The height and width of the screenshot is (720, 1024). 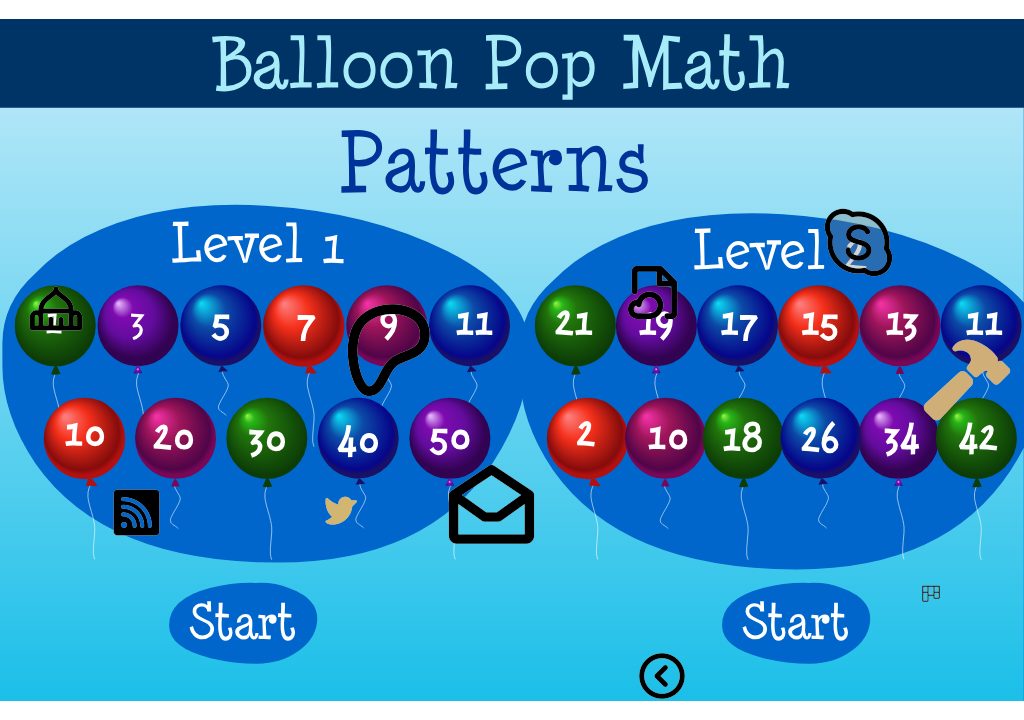 What do you see at coordinates (136, 512) in the screenshot?
I see `subscribe to RSS feed` at bounding box center [136, 512].